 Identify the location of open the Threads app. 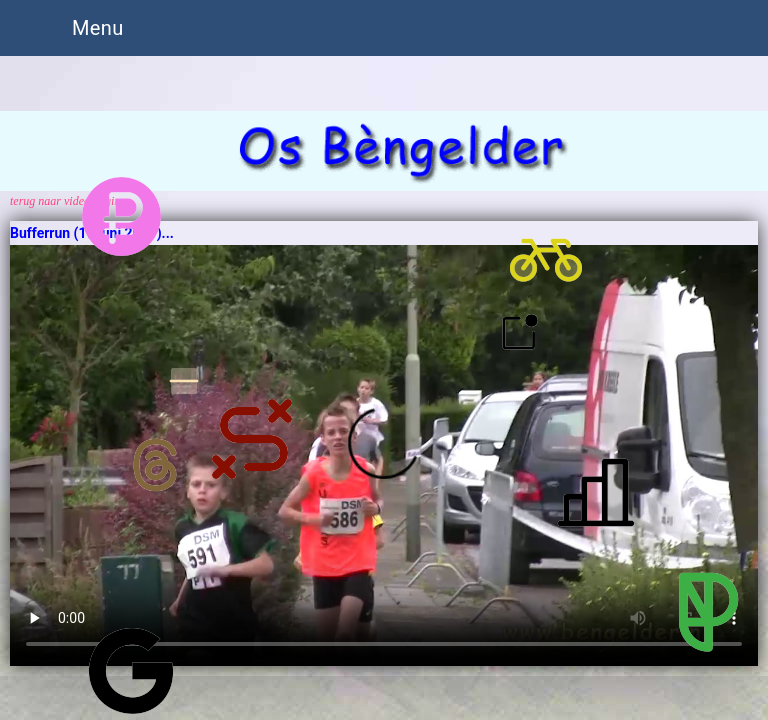
(156, 465).